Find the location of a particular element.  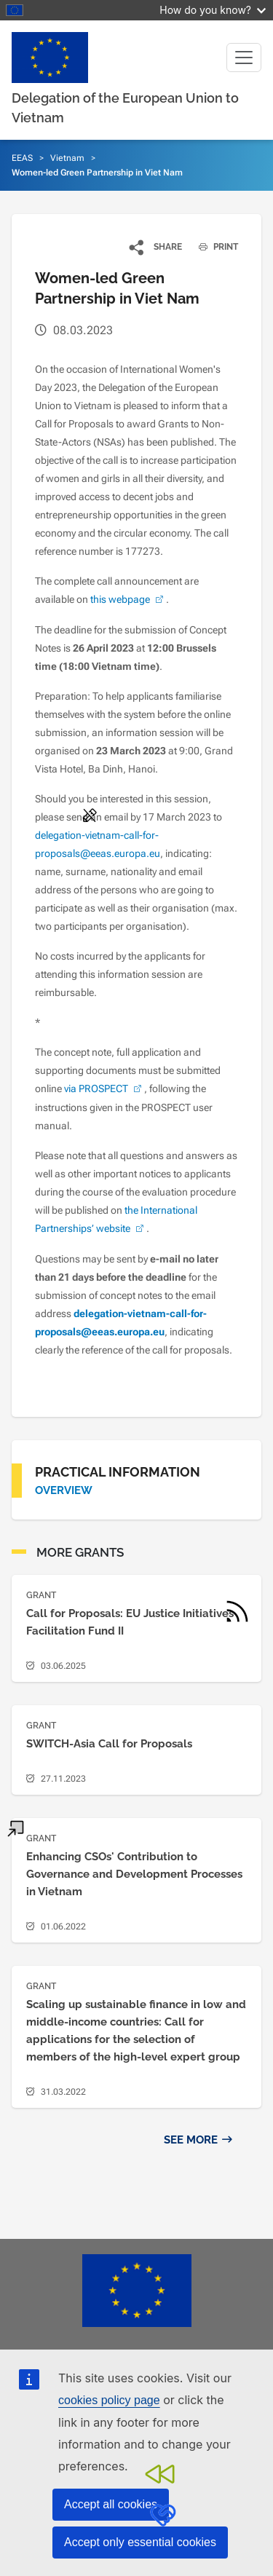

subscribe to an RSS feed is located at coordinates (237, 1611).